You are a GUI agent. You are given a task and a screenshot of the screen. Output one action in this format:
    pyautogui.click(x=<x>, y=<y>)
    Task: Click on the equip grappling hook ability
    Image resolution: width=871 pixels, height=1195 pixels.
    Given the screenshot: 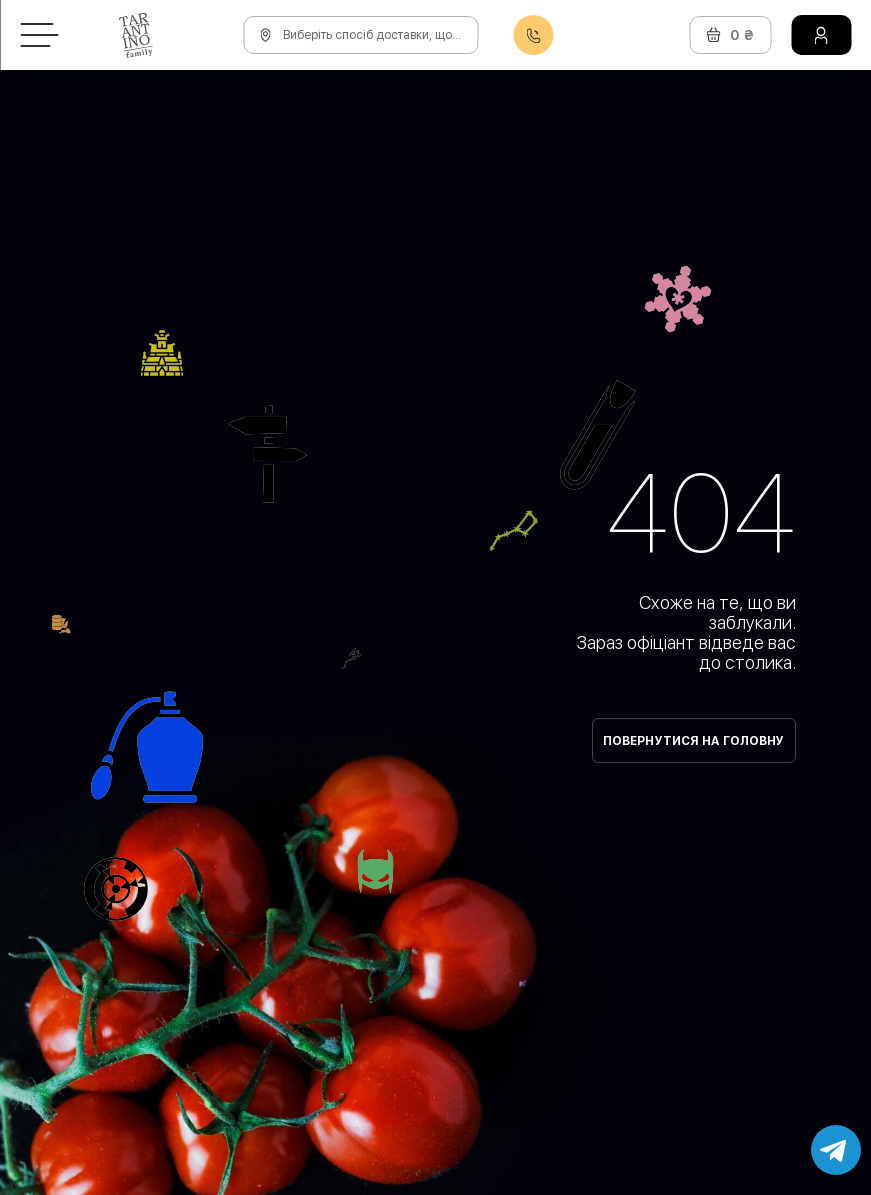 What is the action you would take?
    pyautogui.click(x=352, y=658)
    